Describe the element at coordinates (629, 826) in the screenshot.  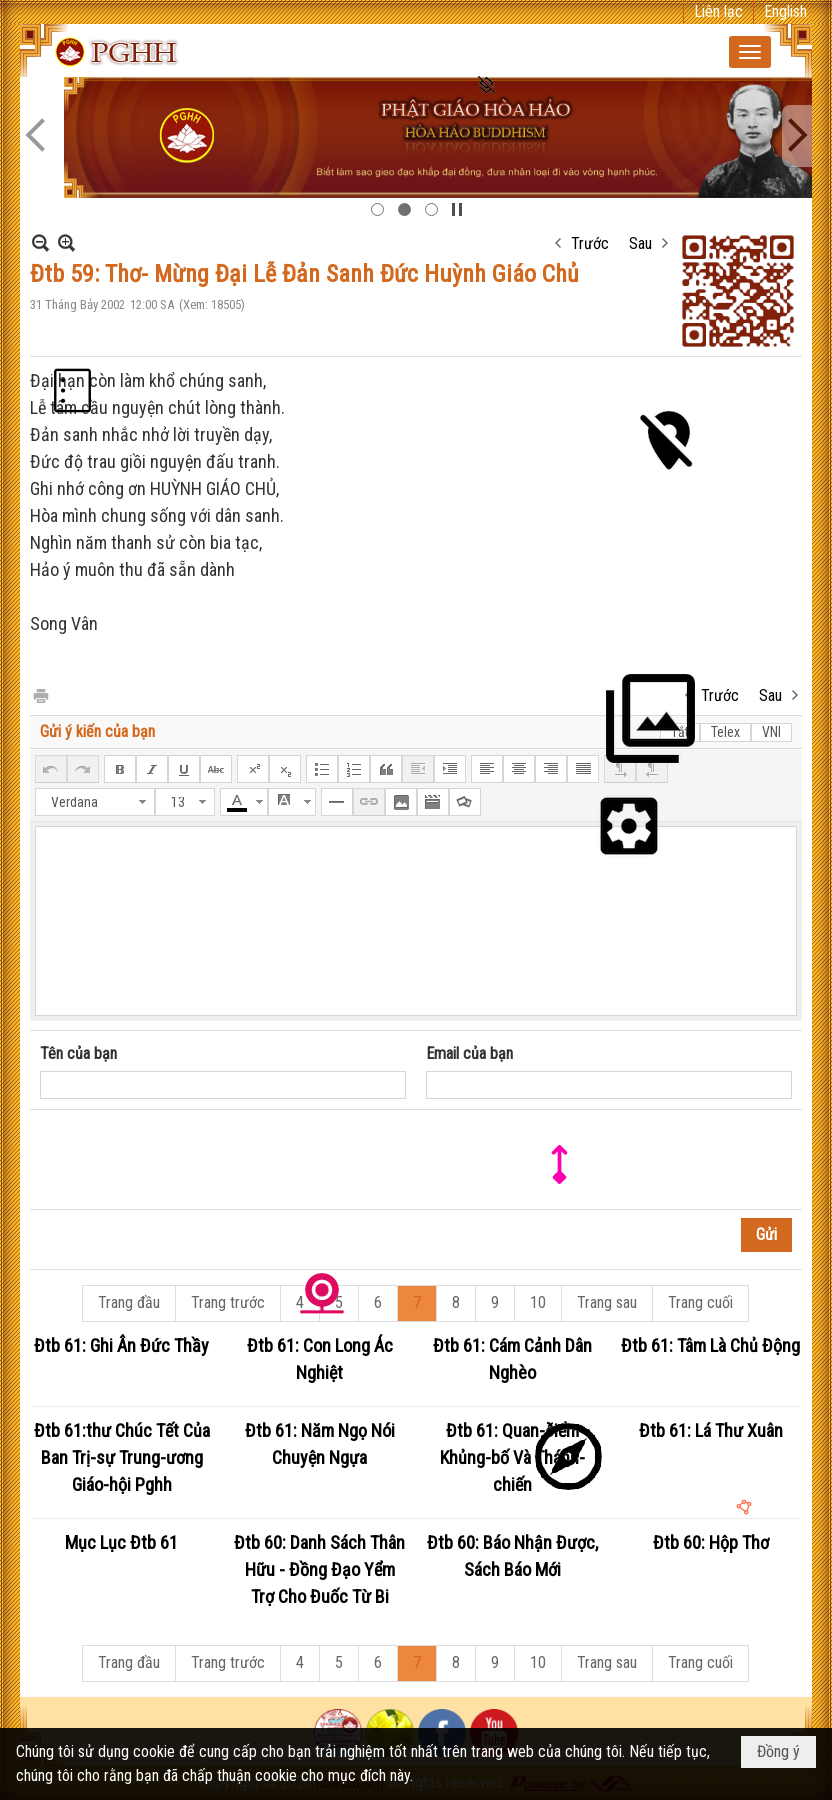
I see `access application settings` at that location.